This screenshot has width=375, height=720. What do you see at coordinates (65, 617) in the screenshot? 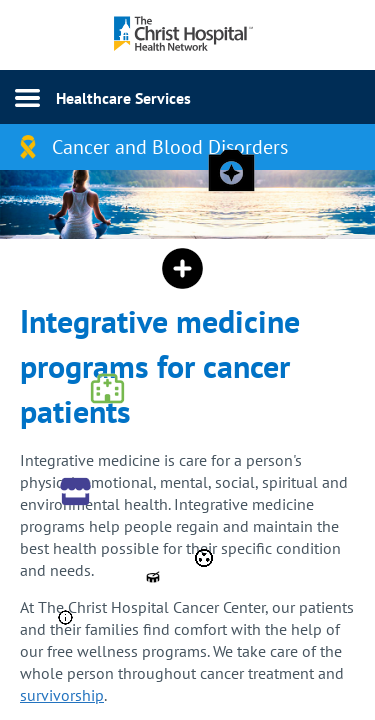
I see `view more information about this item` at bounding box center [65, 617].